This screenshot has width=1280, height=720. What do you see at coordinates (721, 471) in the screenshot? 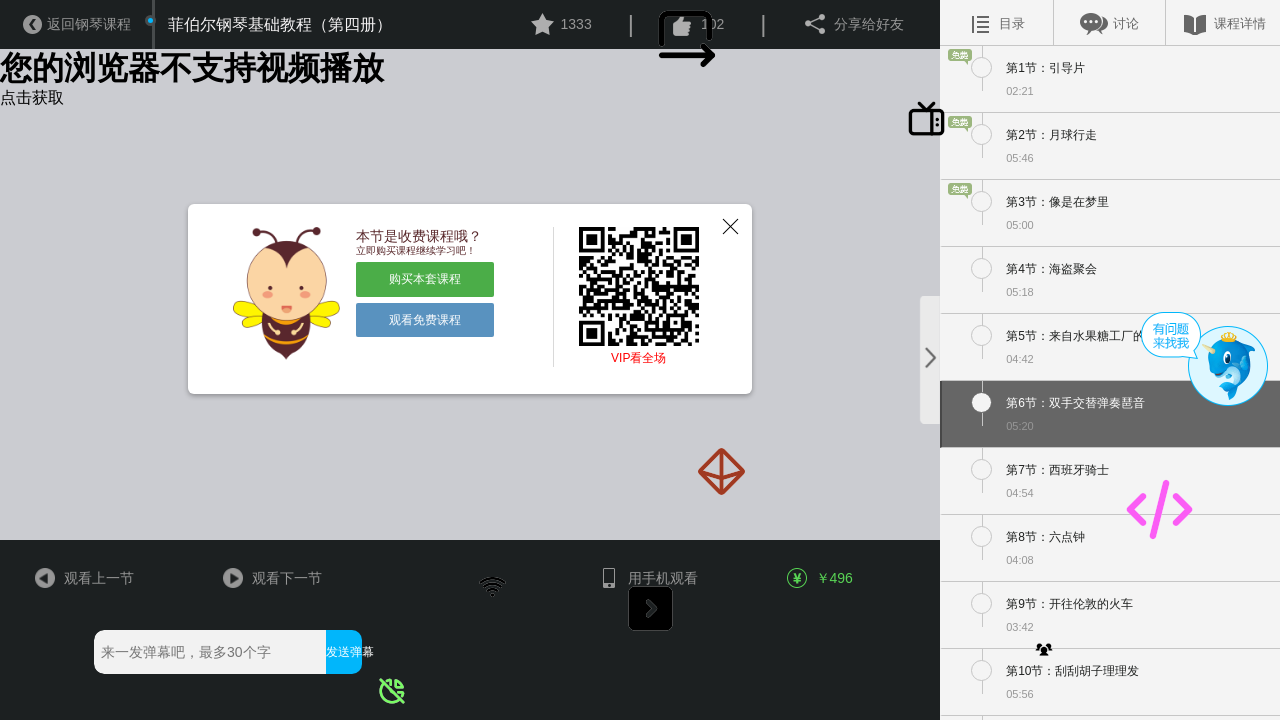
I see `represents 3D geometry or modeling tools` at bounding box center [721, 471].